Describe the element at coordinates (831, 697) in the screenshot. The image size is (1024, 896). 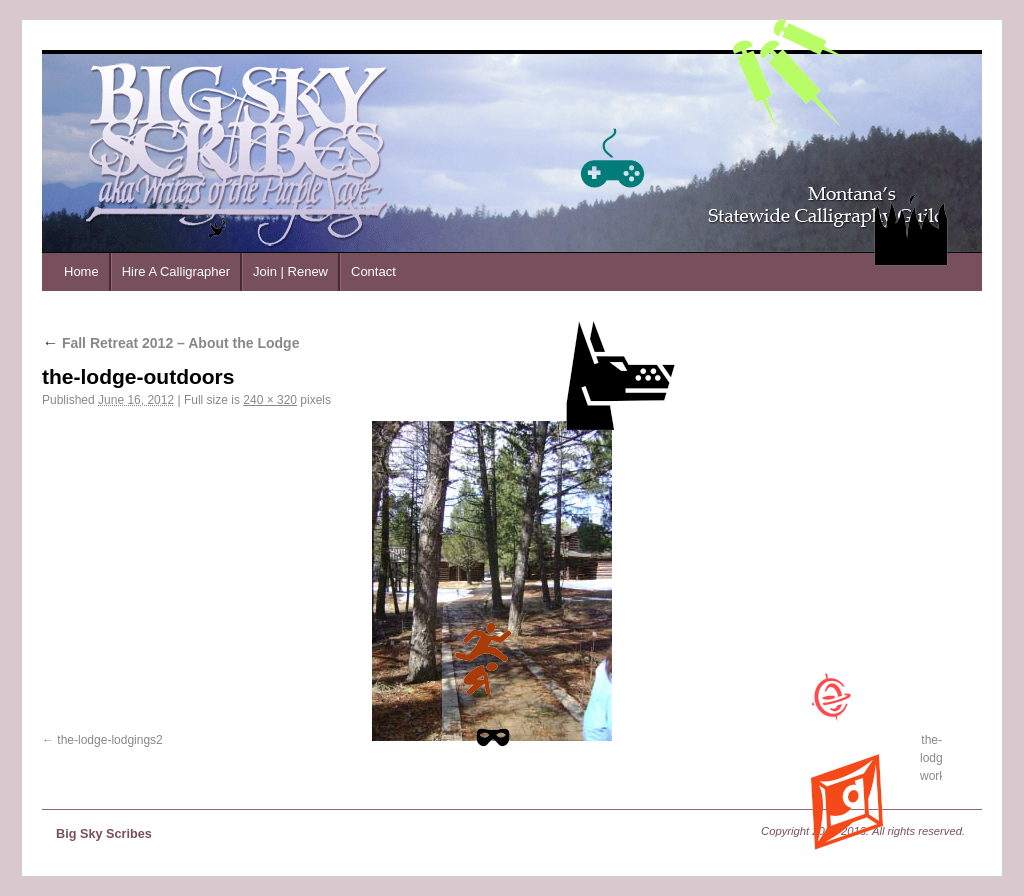
I see `access gyroscope or motion sensor settings` at that location.